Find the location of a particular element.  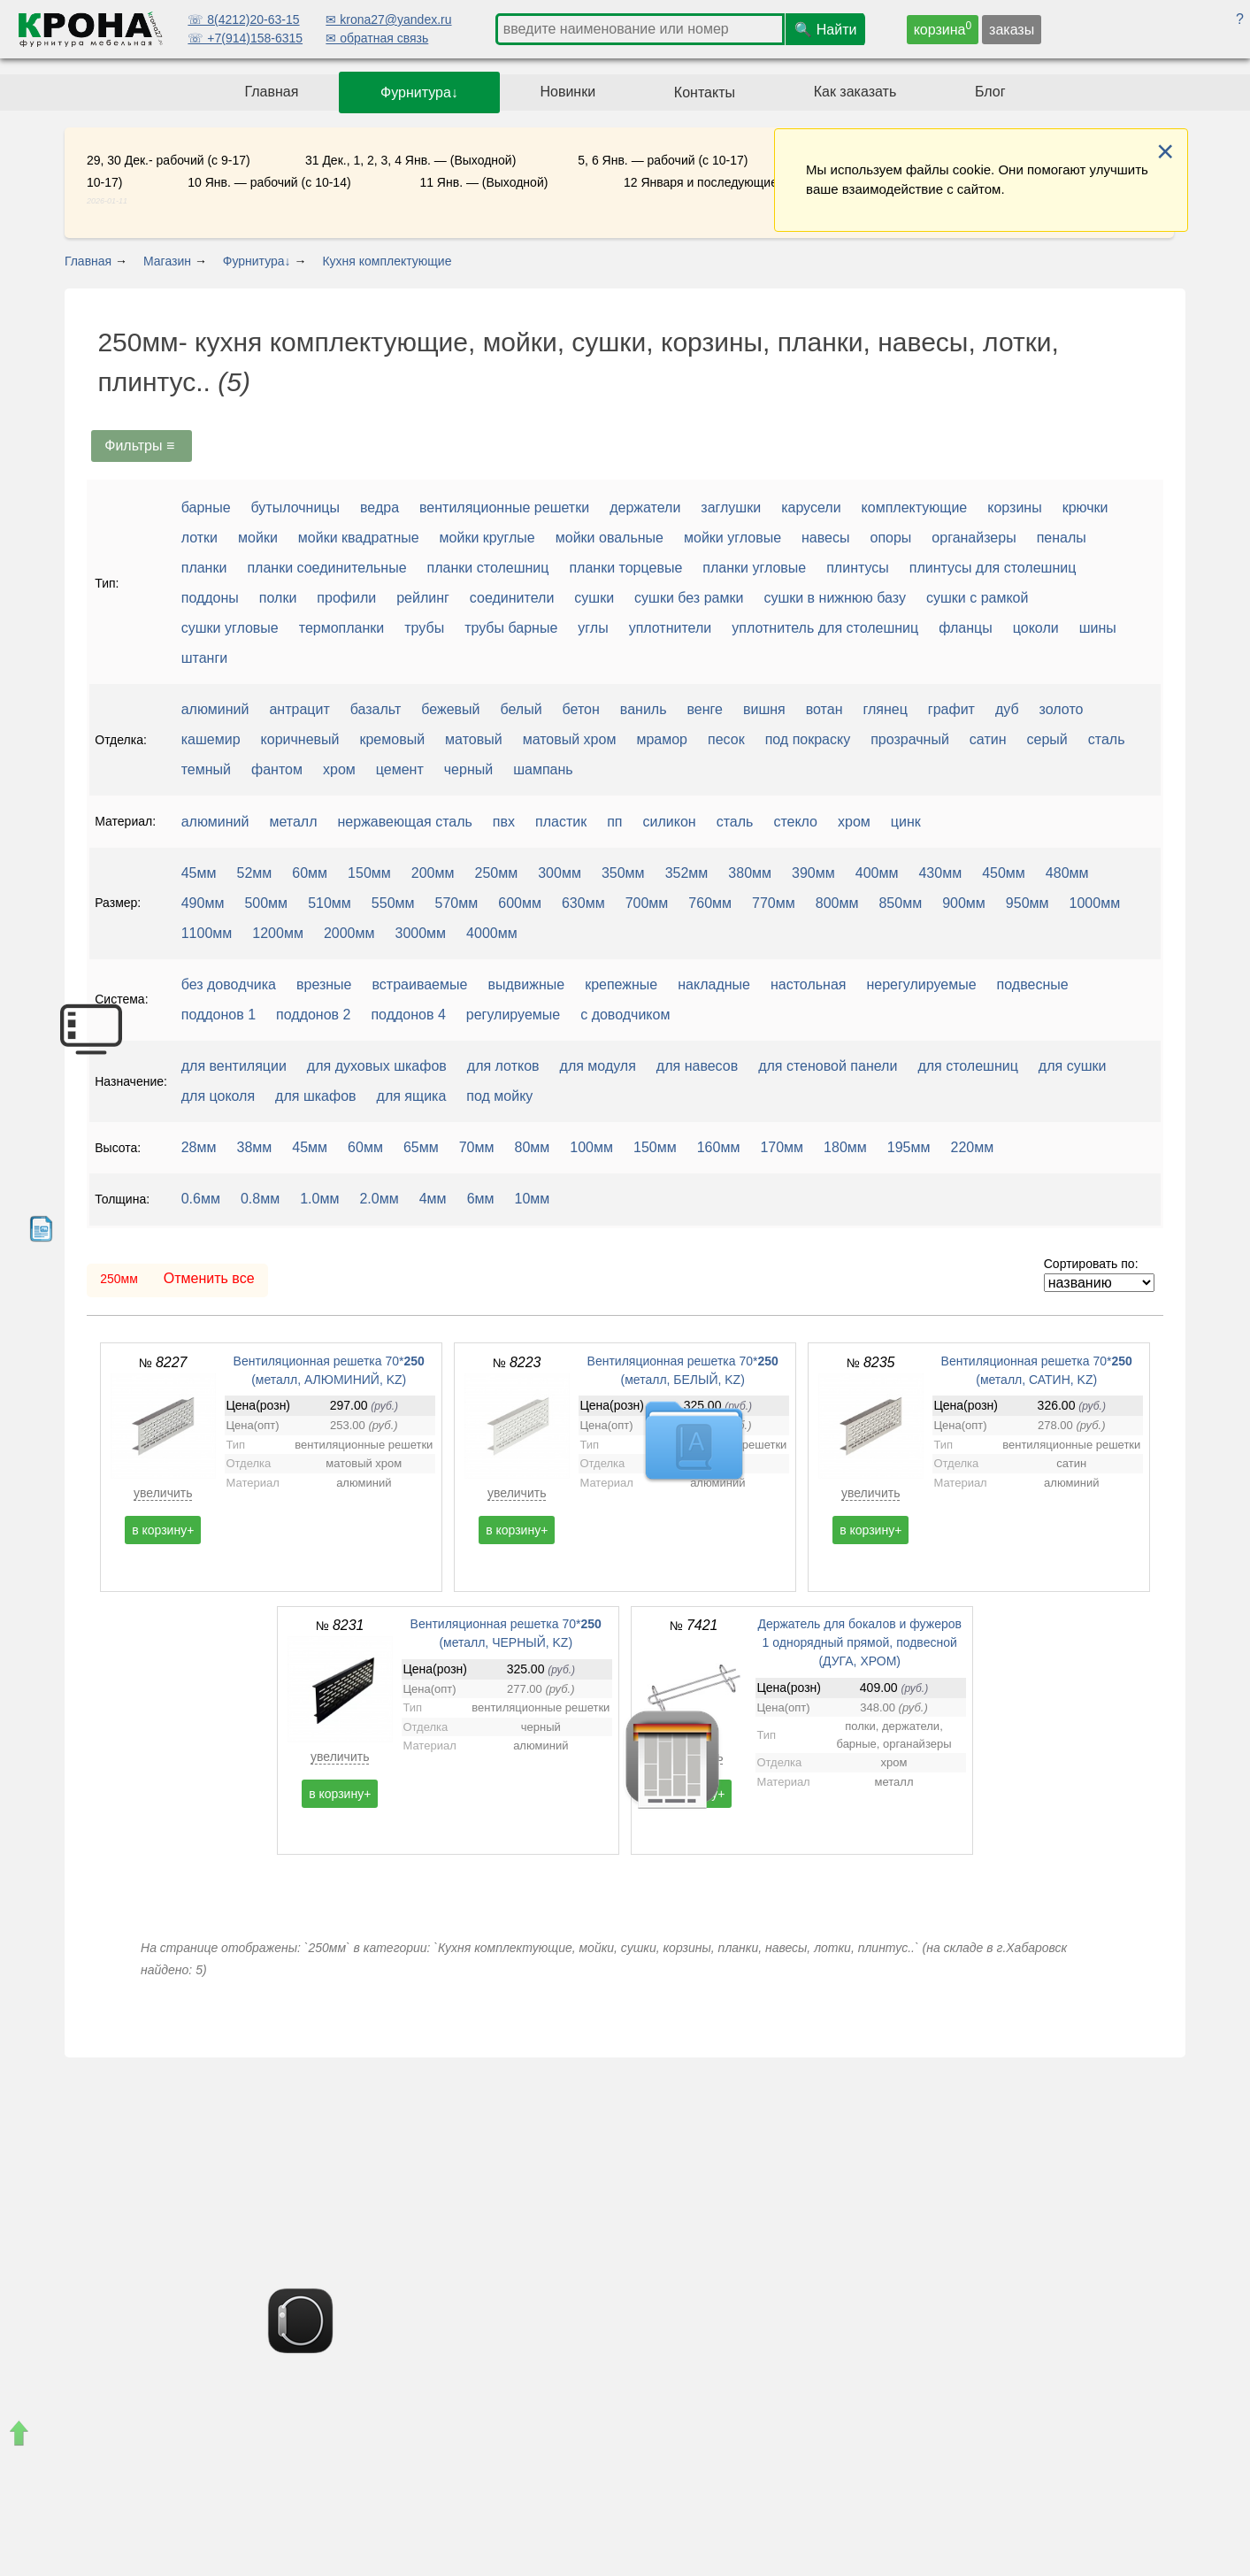

access ubuntu panel preferences is located at coordinates (91, 1027).